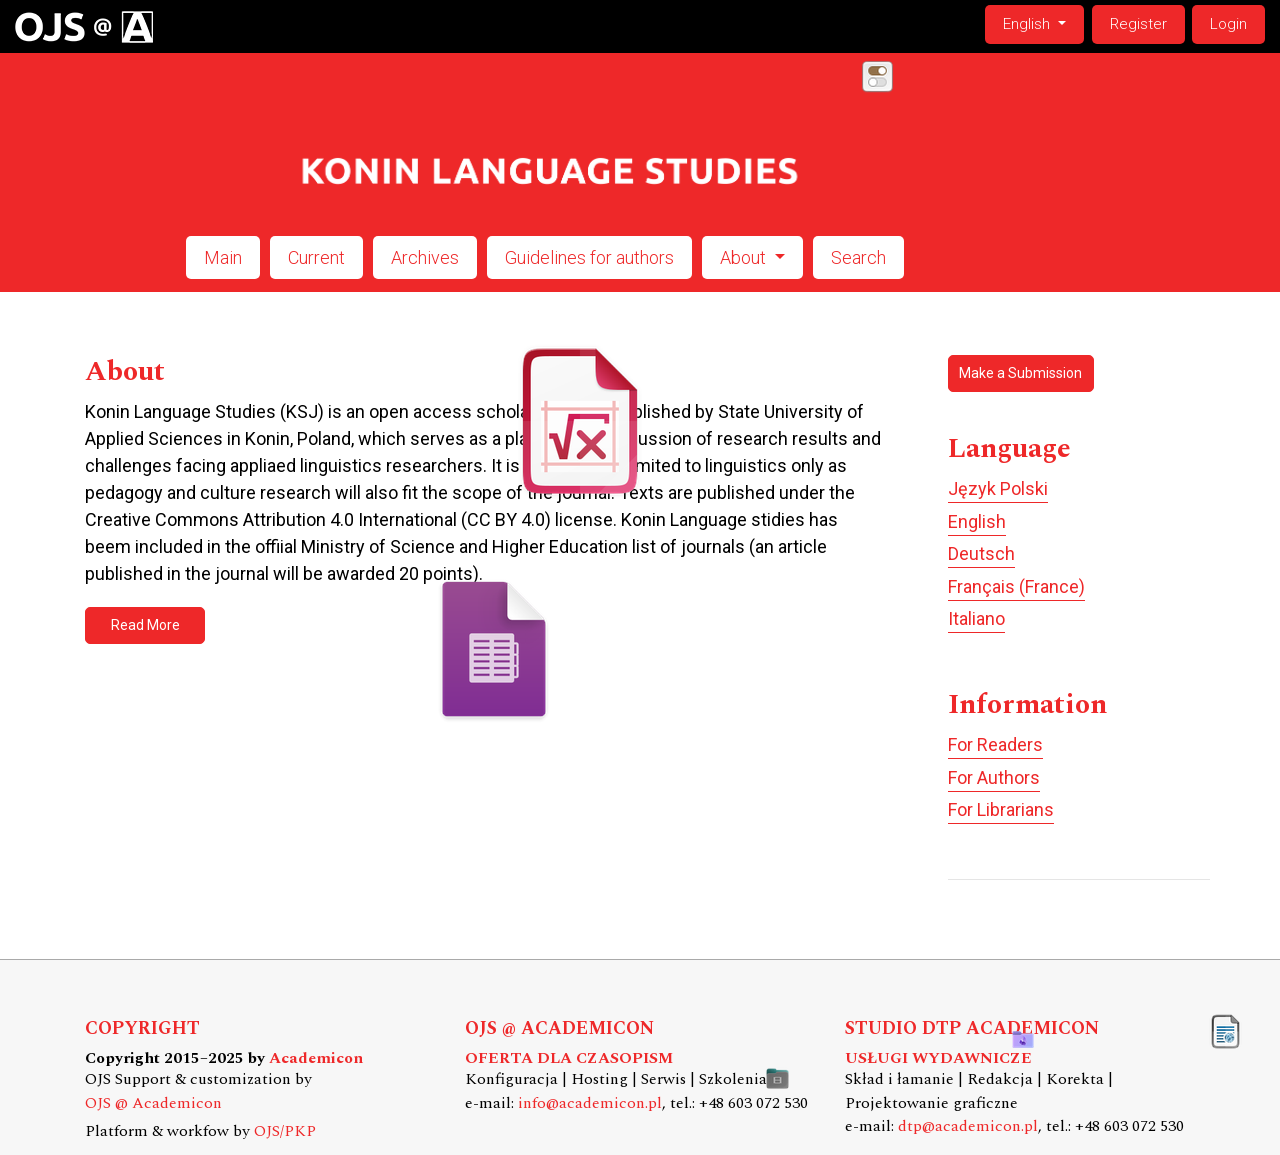  I want to click on libreoffice web document file type, so click(1225, 1031).